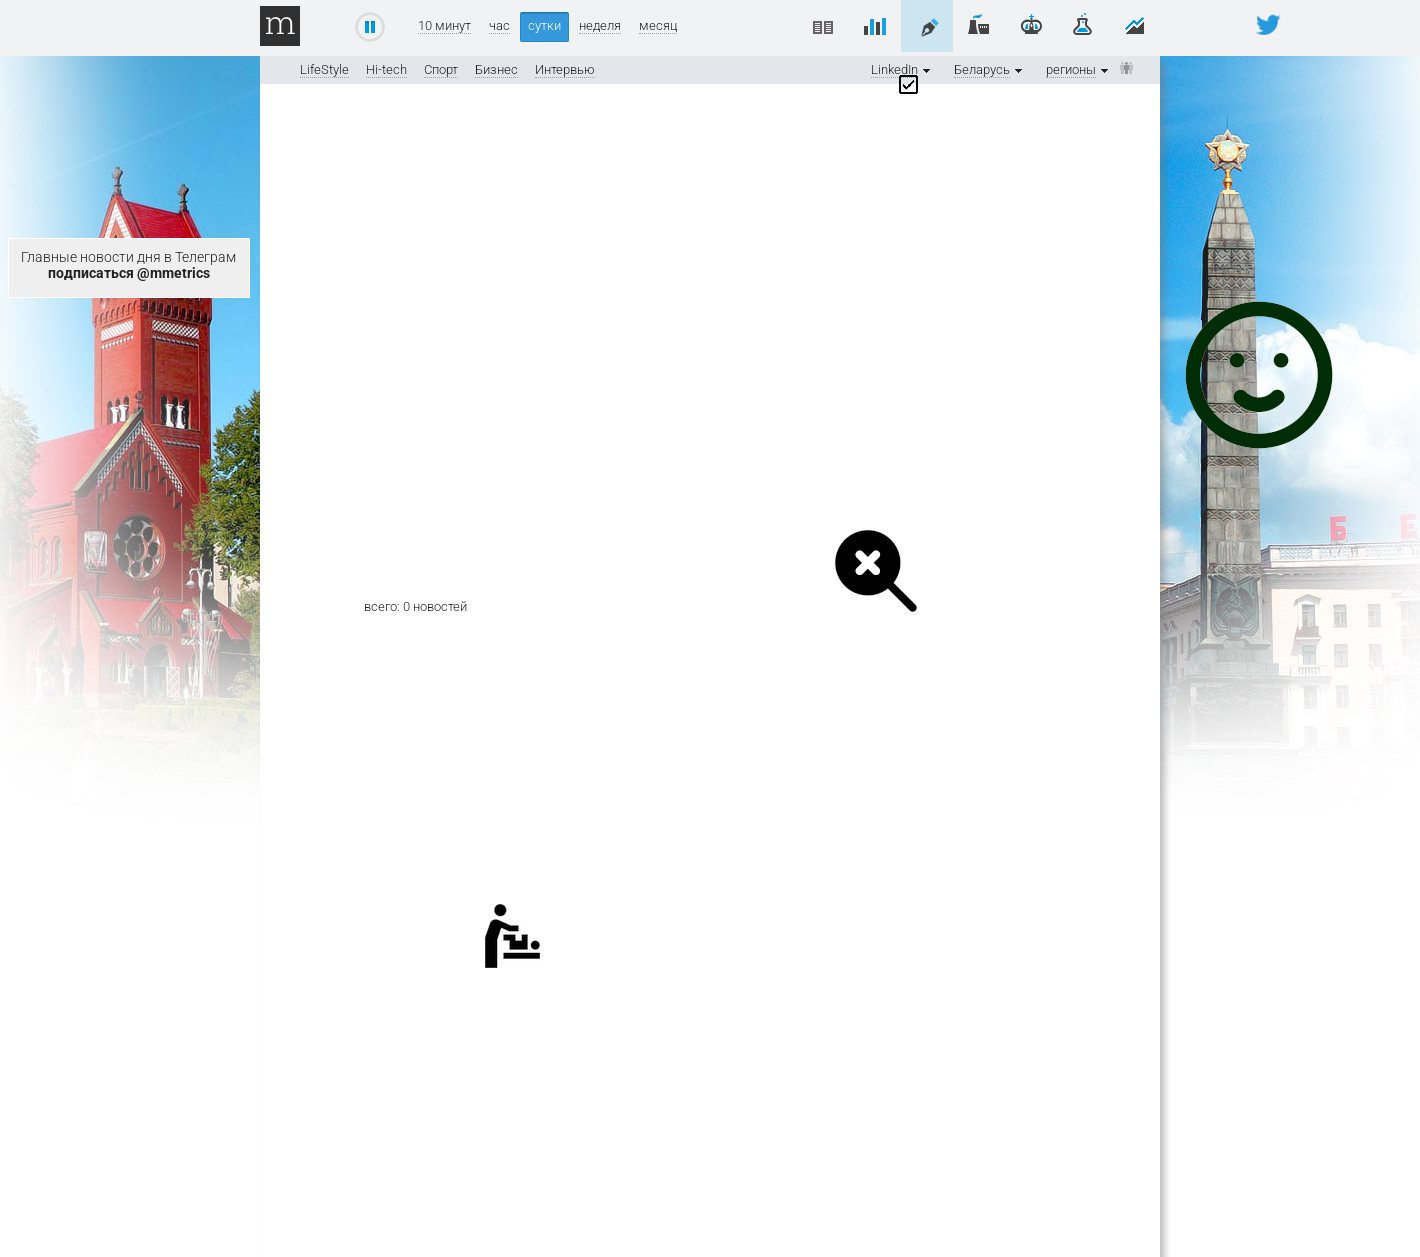 The height and width of the screenshot is (1257, 1420). I want to click on indicates baby changing station nearby, so click(512, 937).